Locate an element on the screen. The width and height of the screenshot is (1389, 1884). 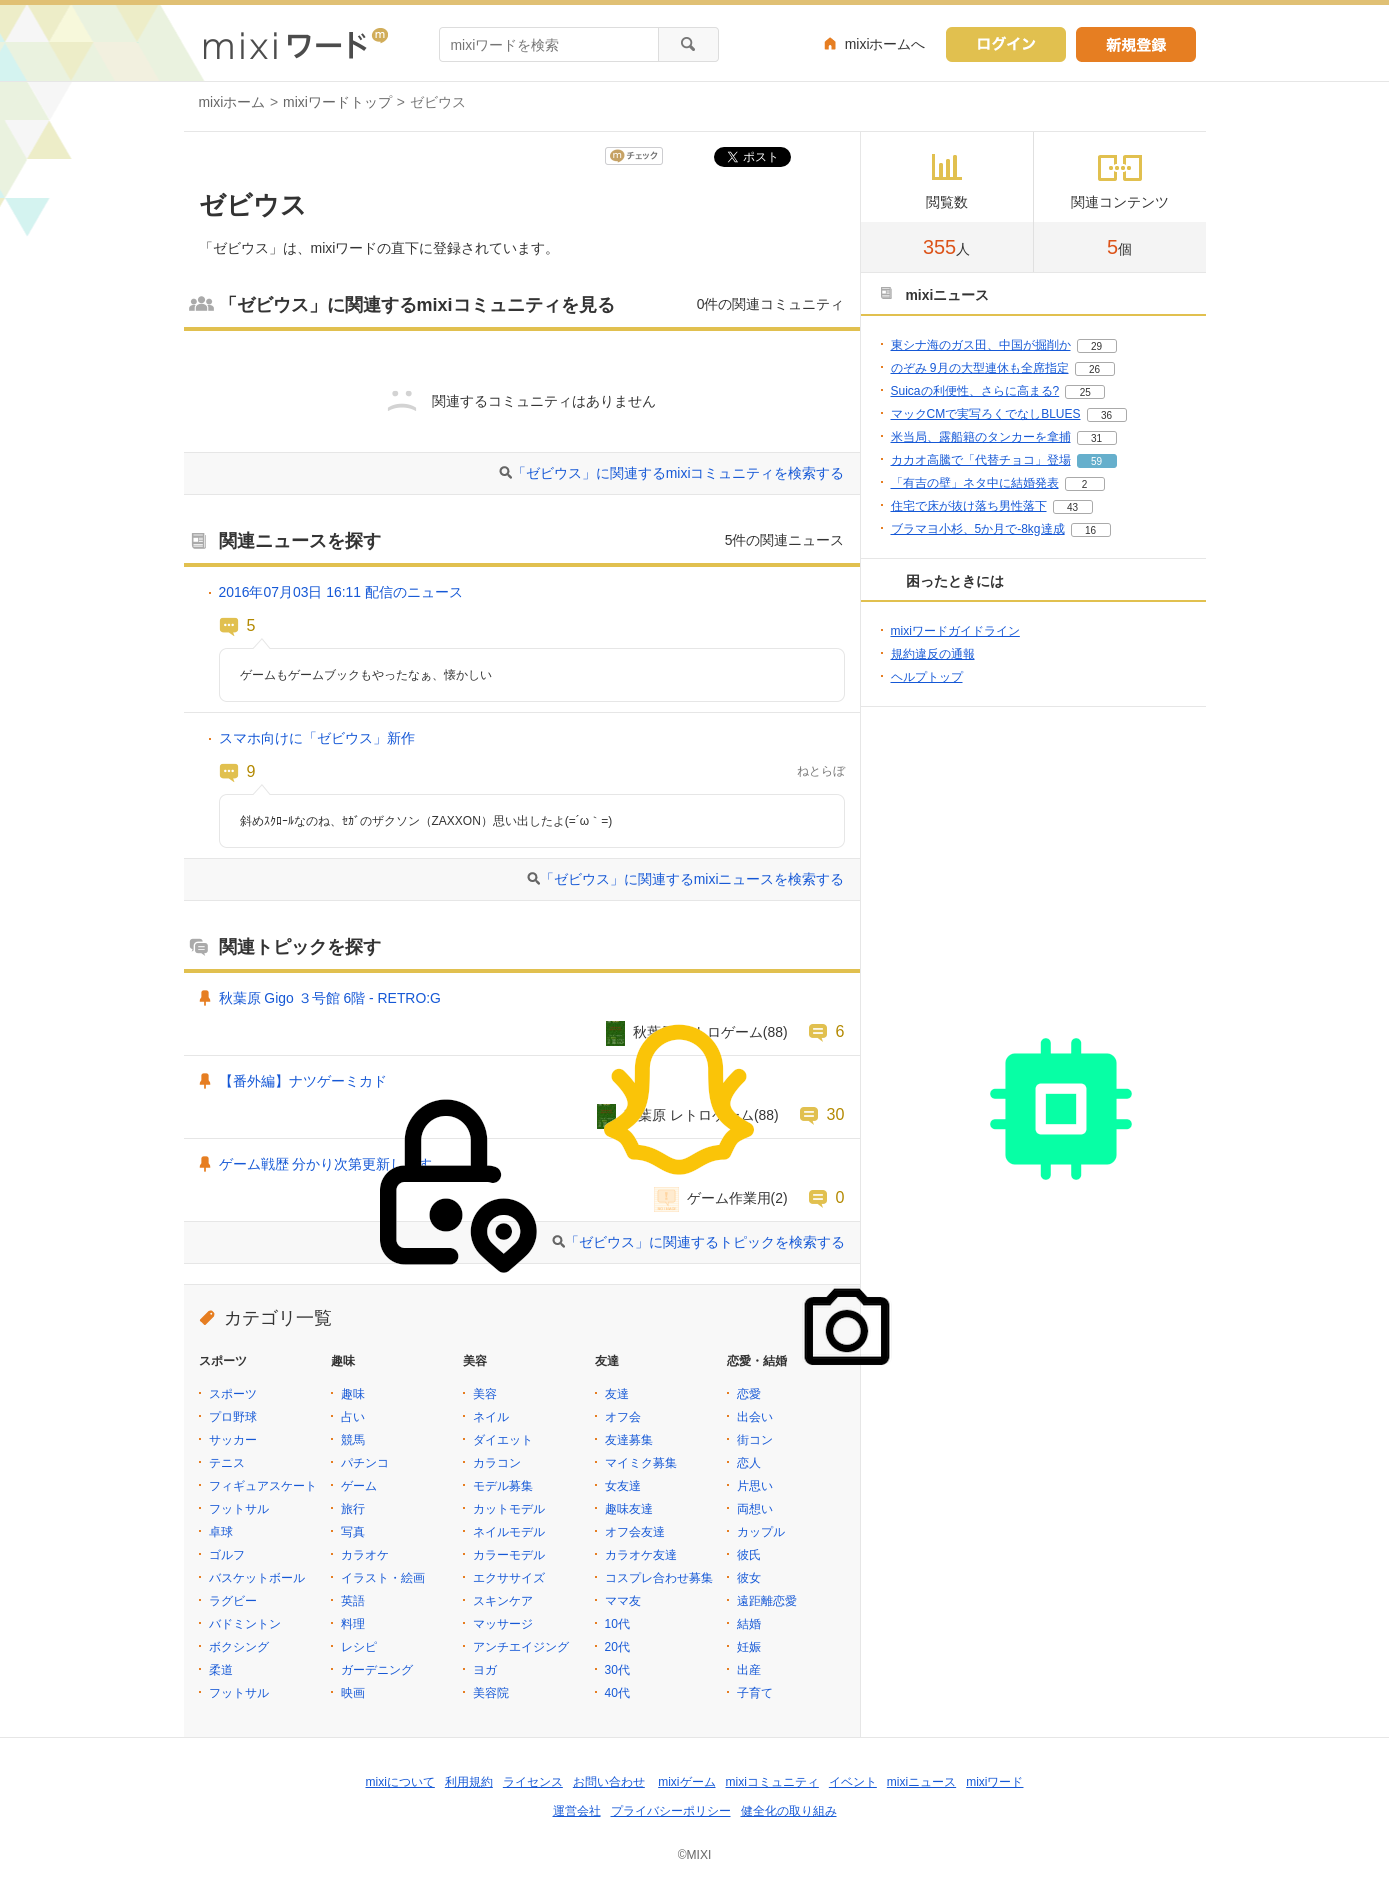
open Snapchat is located at coordinates (679, 1100).